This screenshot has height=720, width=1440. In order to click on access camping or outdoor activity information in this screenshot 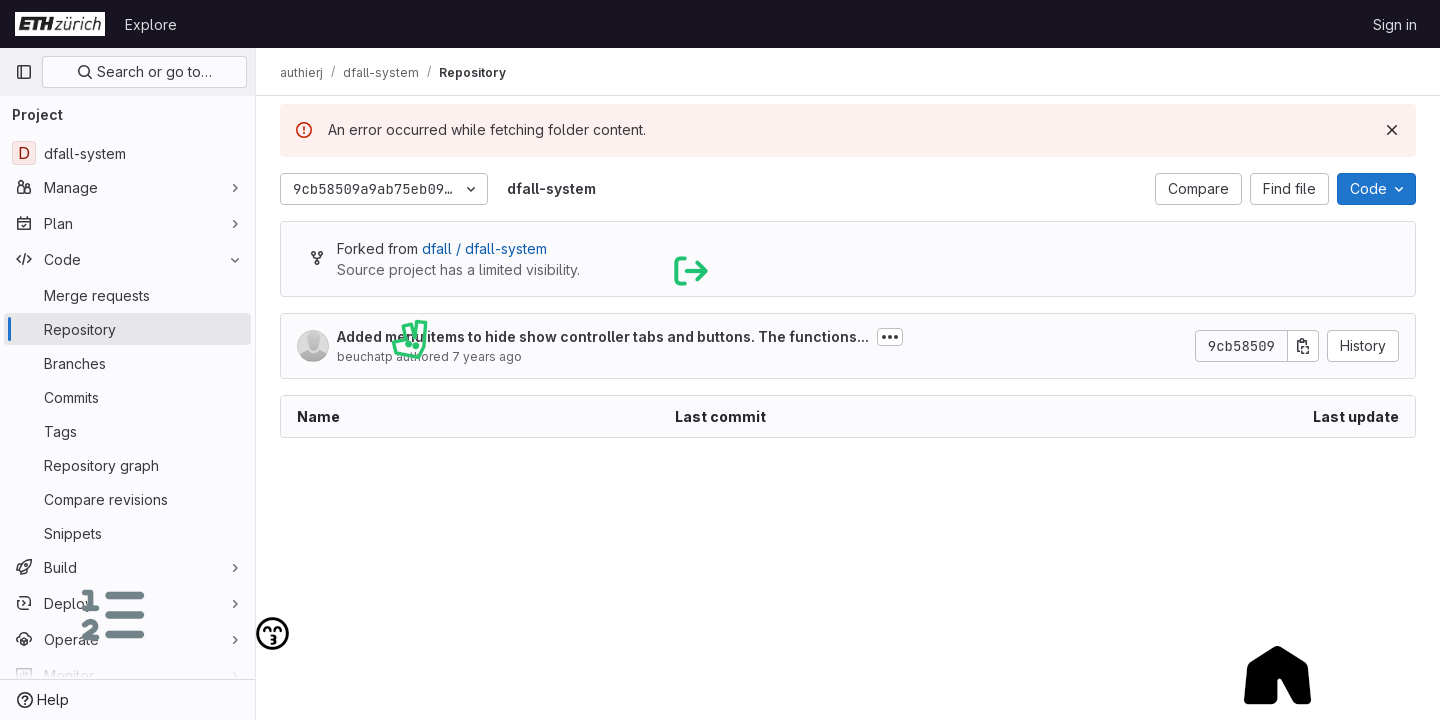, I will do `click(1277, 674)`.